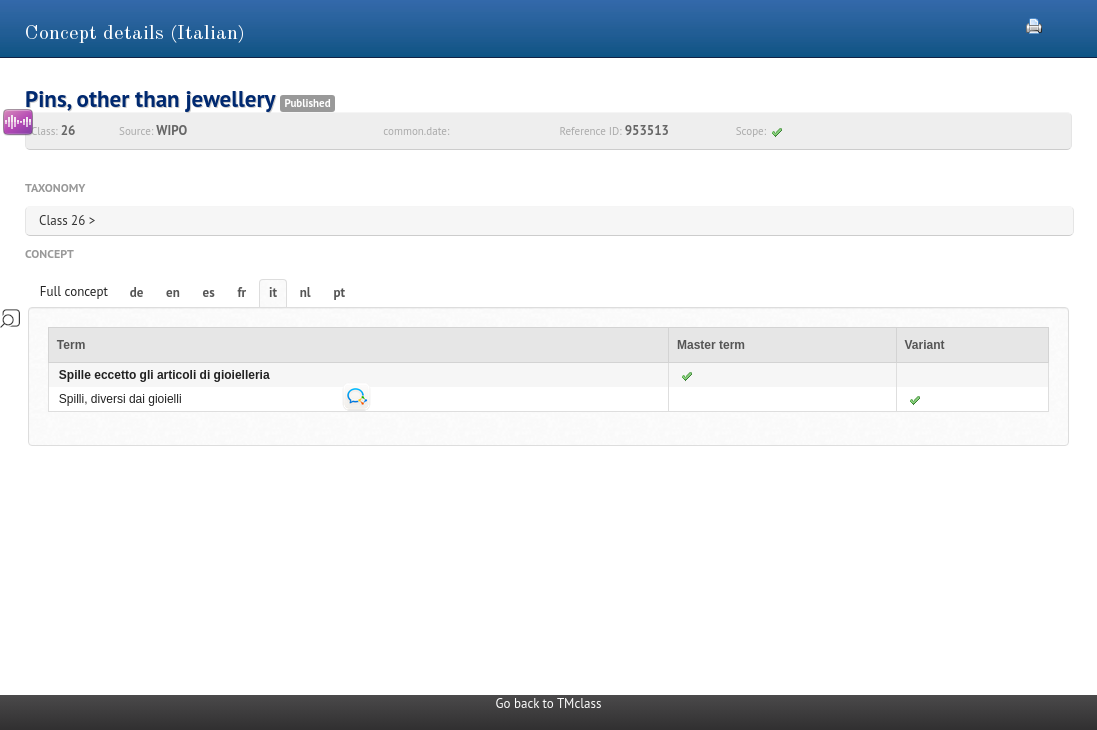 The image size is (1097, 730). Describe the element at coordinates (10, 318) in the screenshot. I see `open image viewer application` at that location.